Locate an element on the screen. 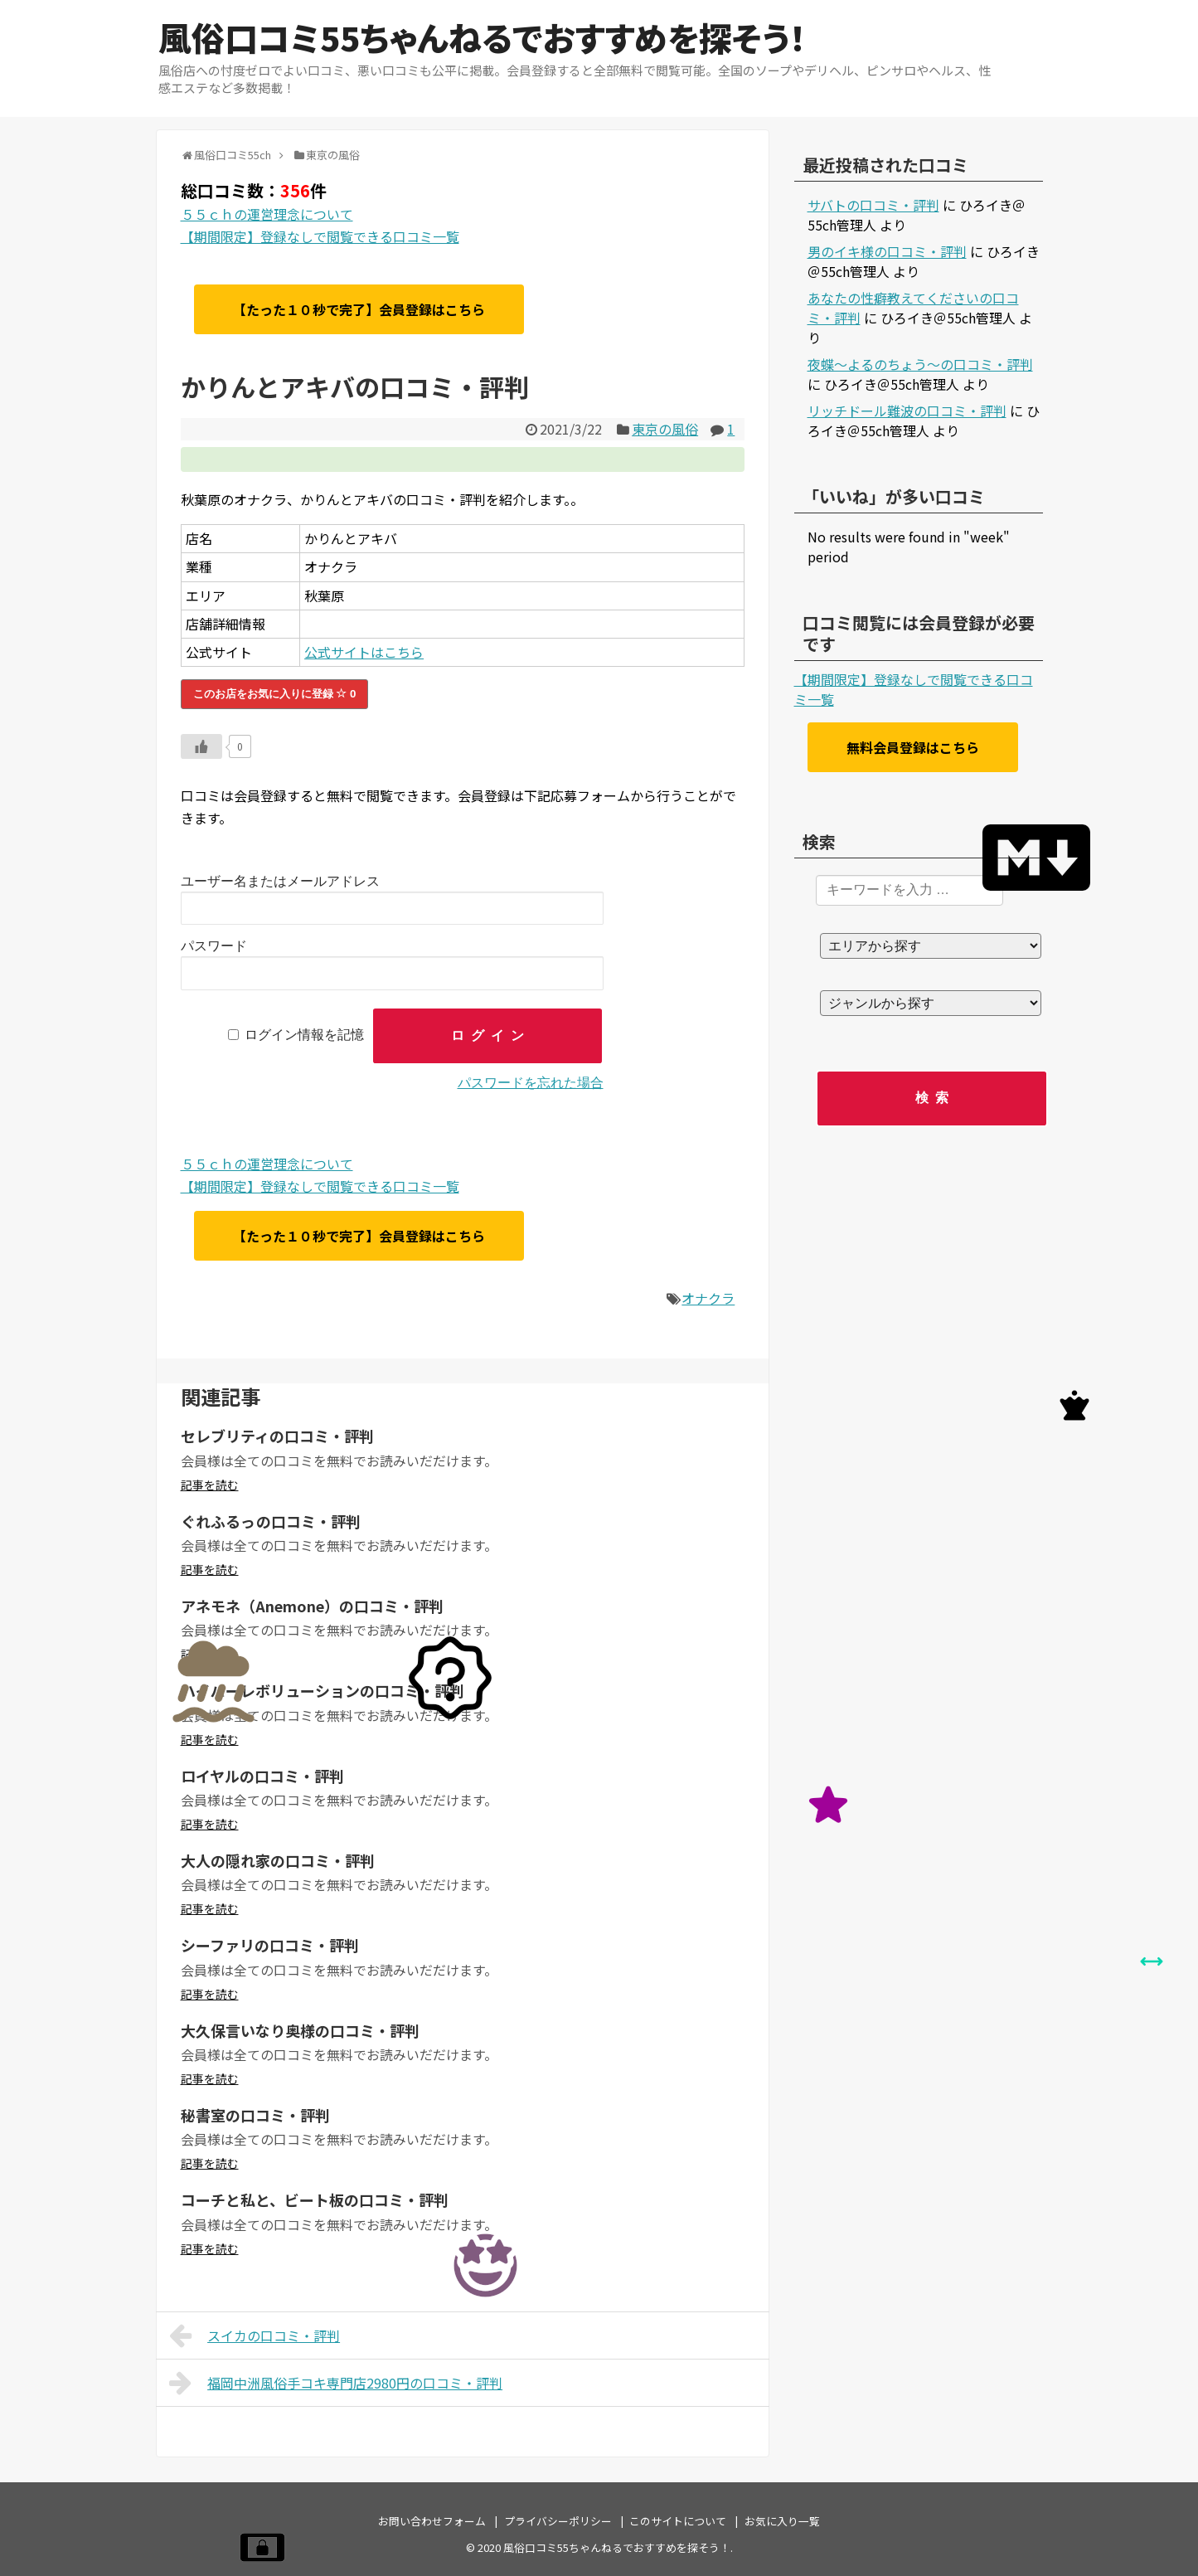  lock screen in landscape orientation is located at coordinates (262, 2547).